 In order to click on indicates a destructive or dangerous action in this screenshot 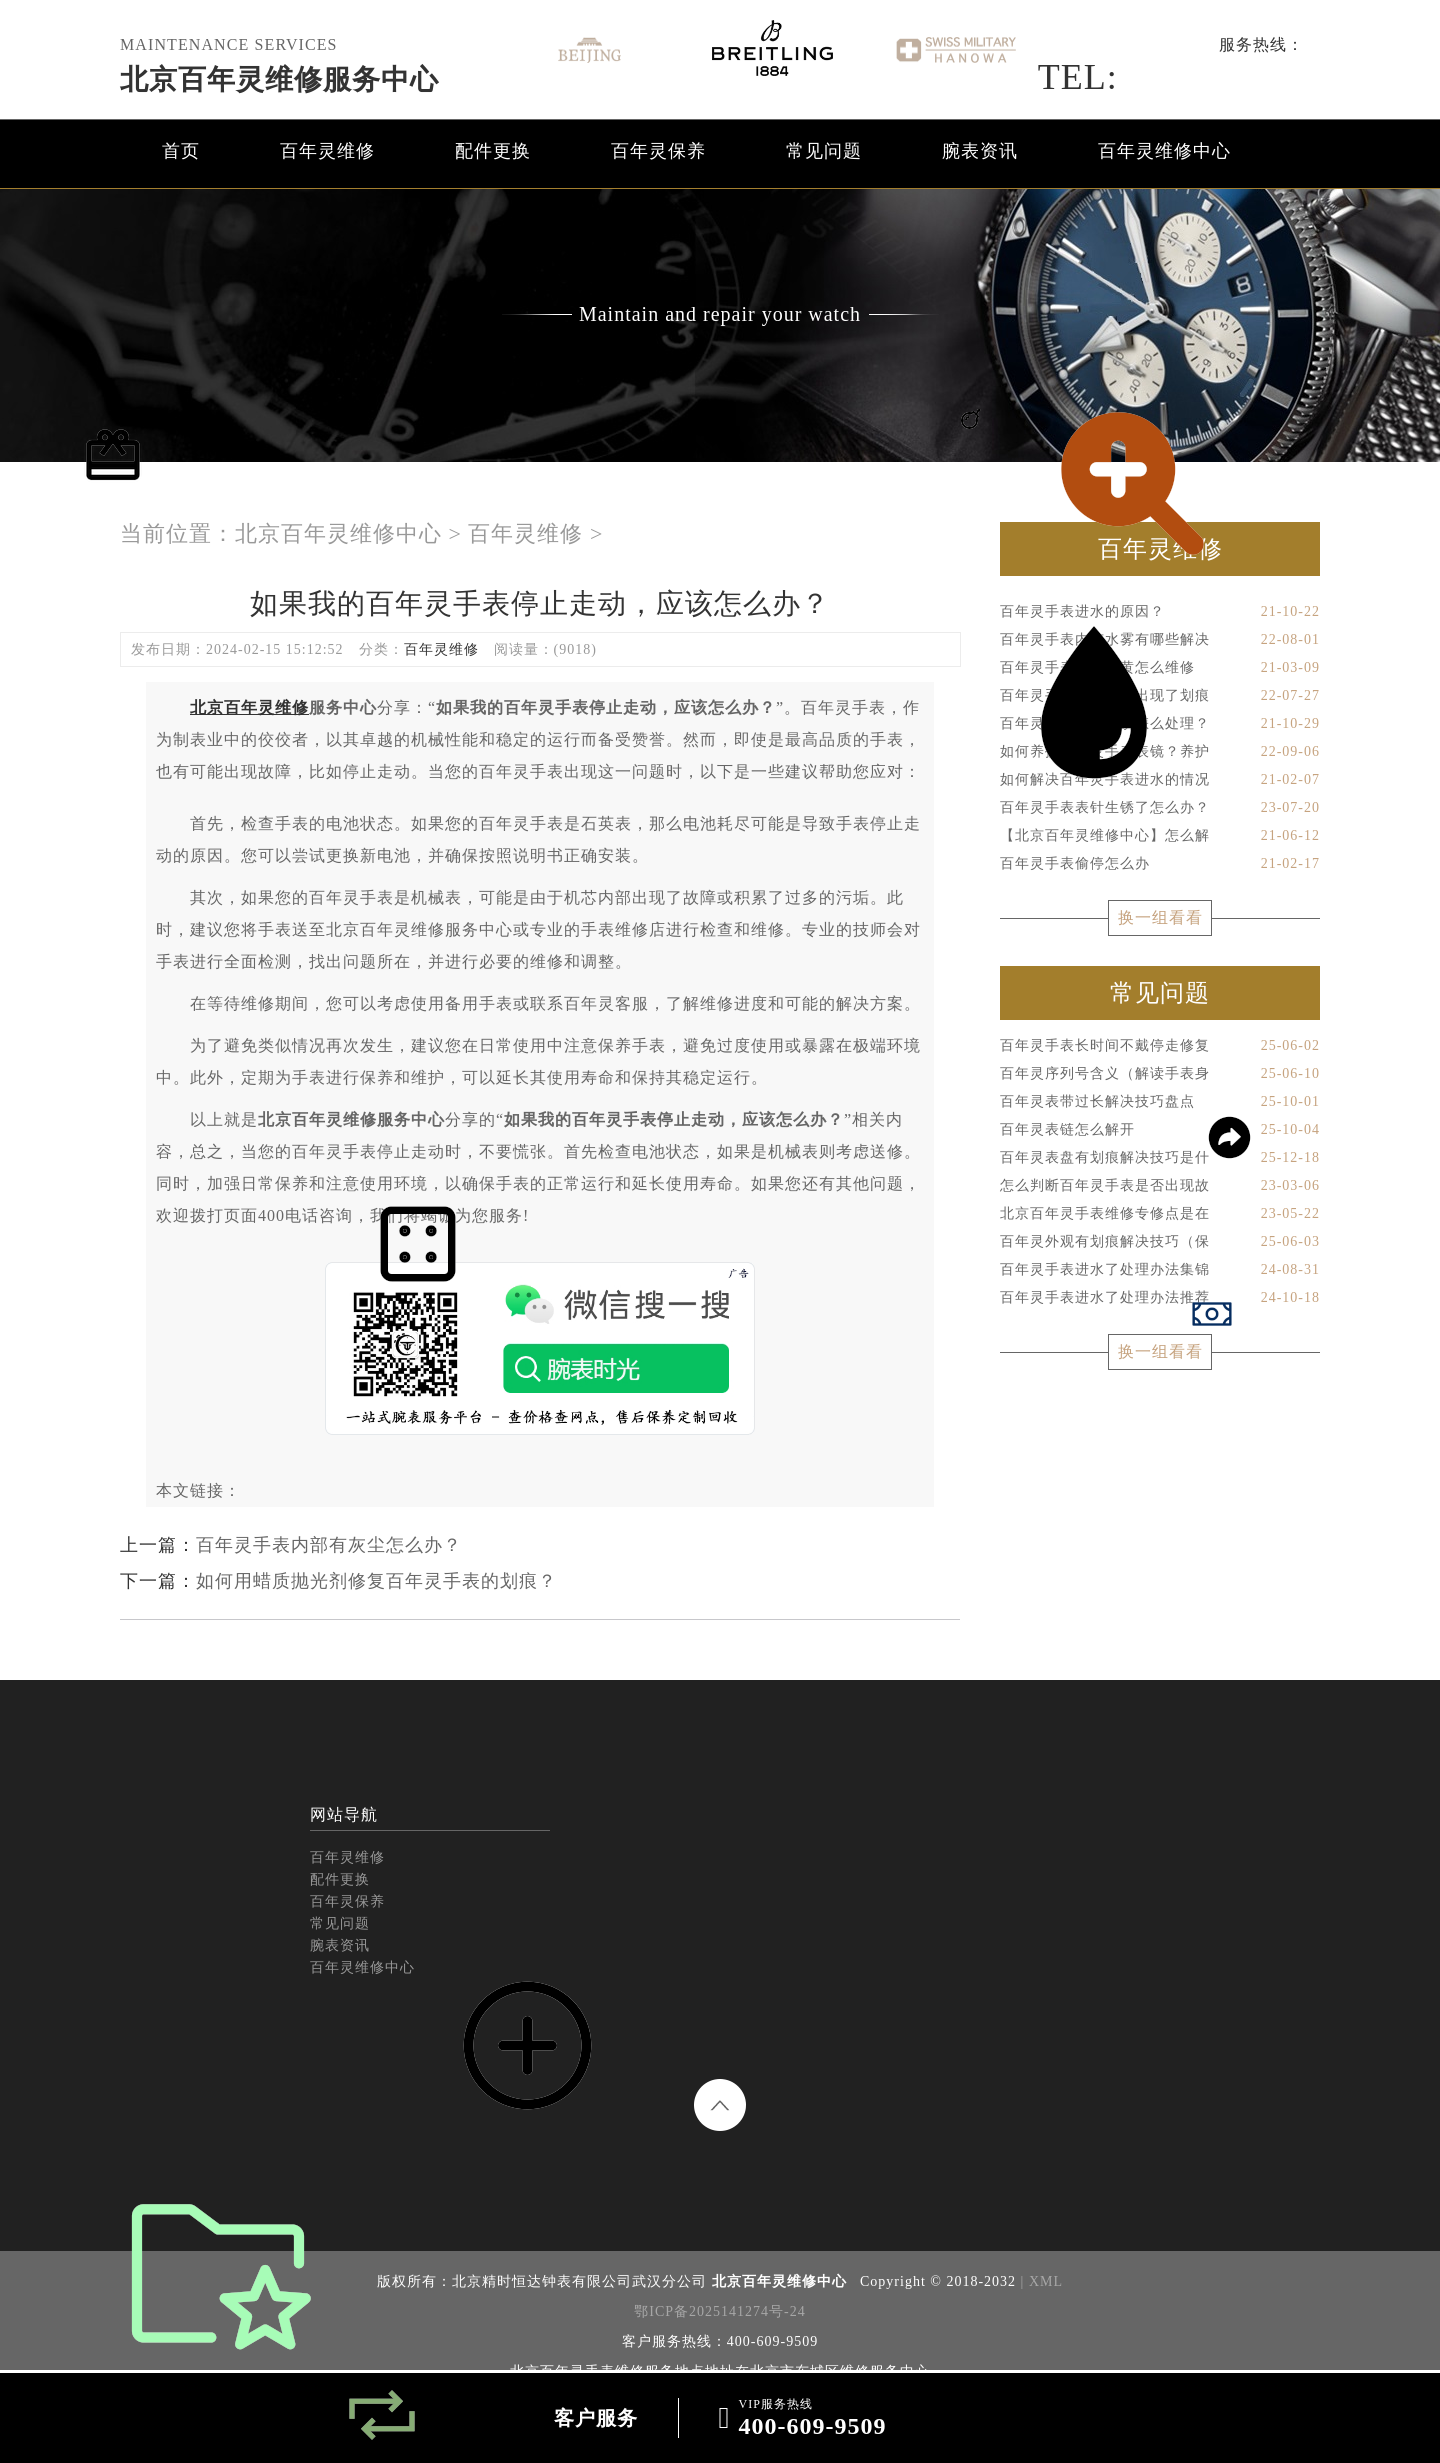, I will do `click(971, 419)`.